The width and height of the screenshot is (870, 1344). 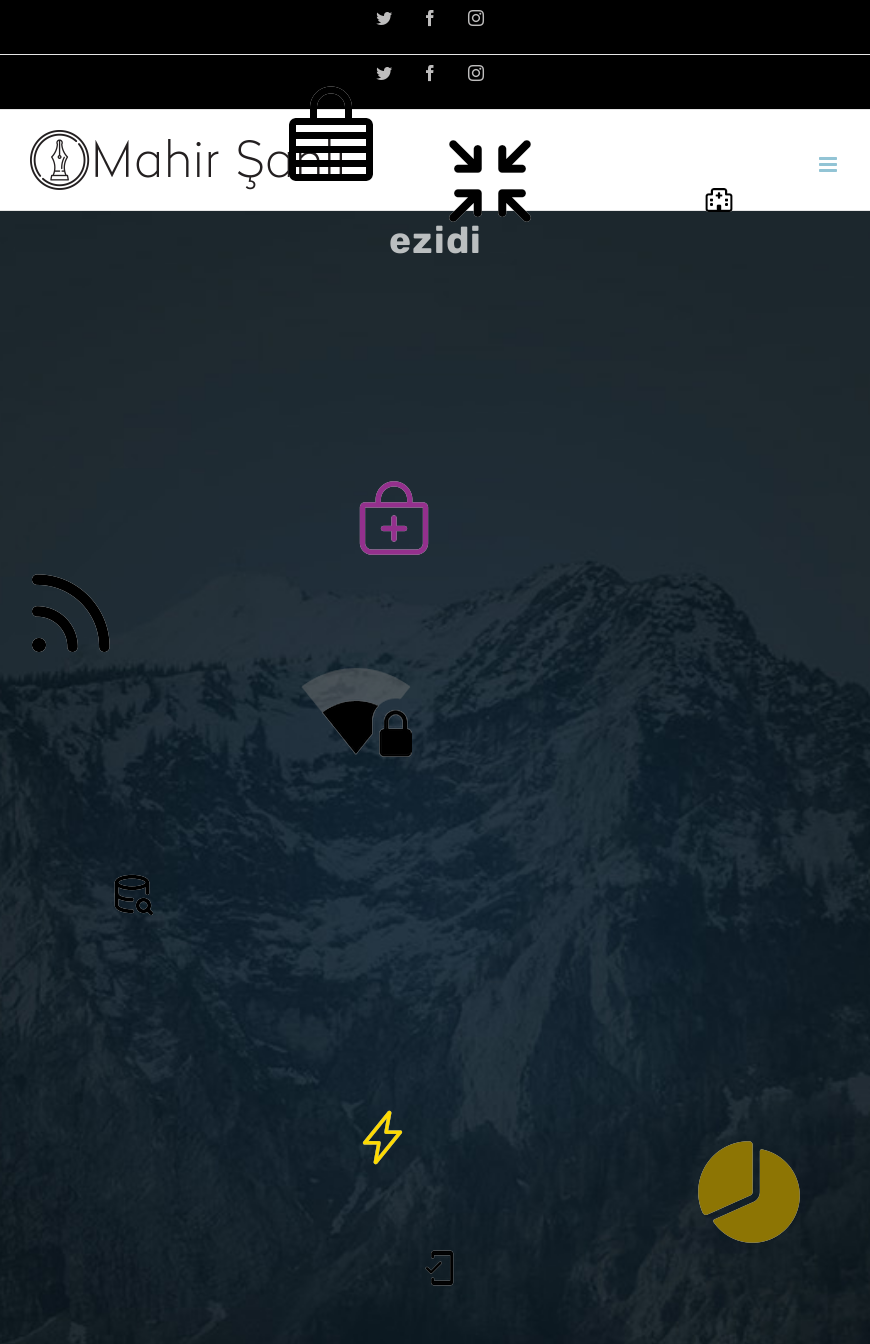 I want to click on view nearby hospitals or medical facilities, so click(x=719, y=200).